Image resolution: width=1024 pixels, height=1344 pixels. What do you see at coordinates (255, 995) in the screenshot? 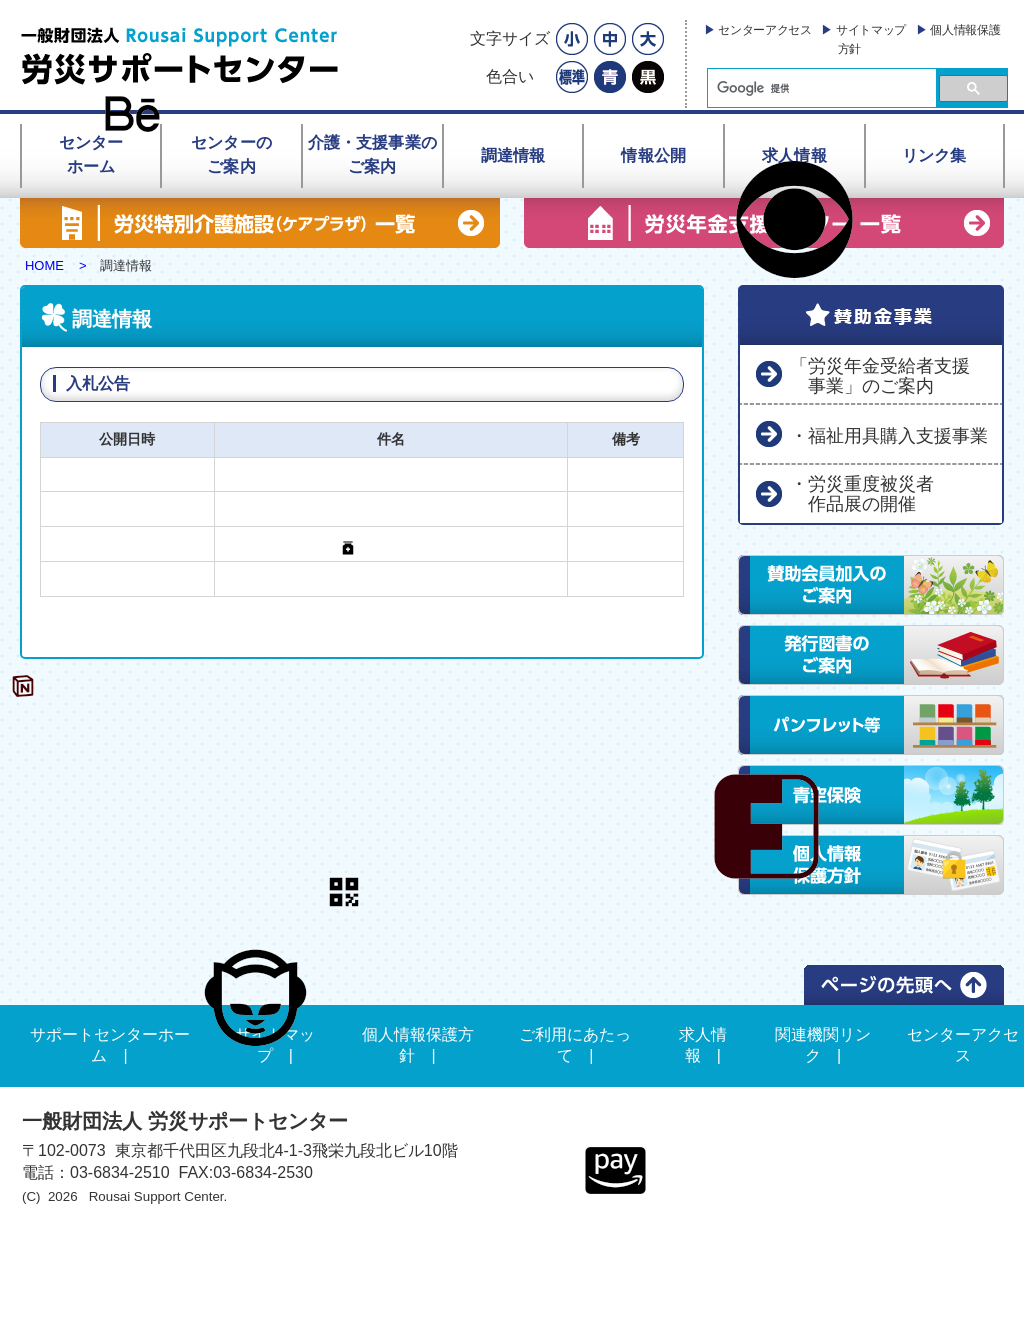
I see `open napster music streaming app` at bounding box center [255, 995].